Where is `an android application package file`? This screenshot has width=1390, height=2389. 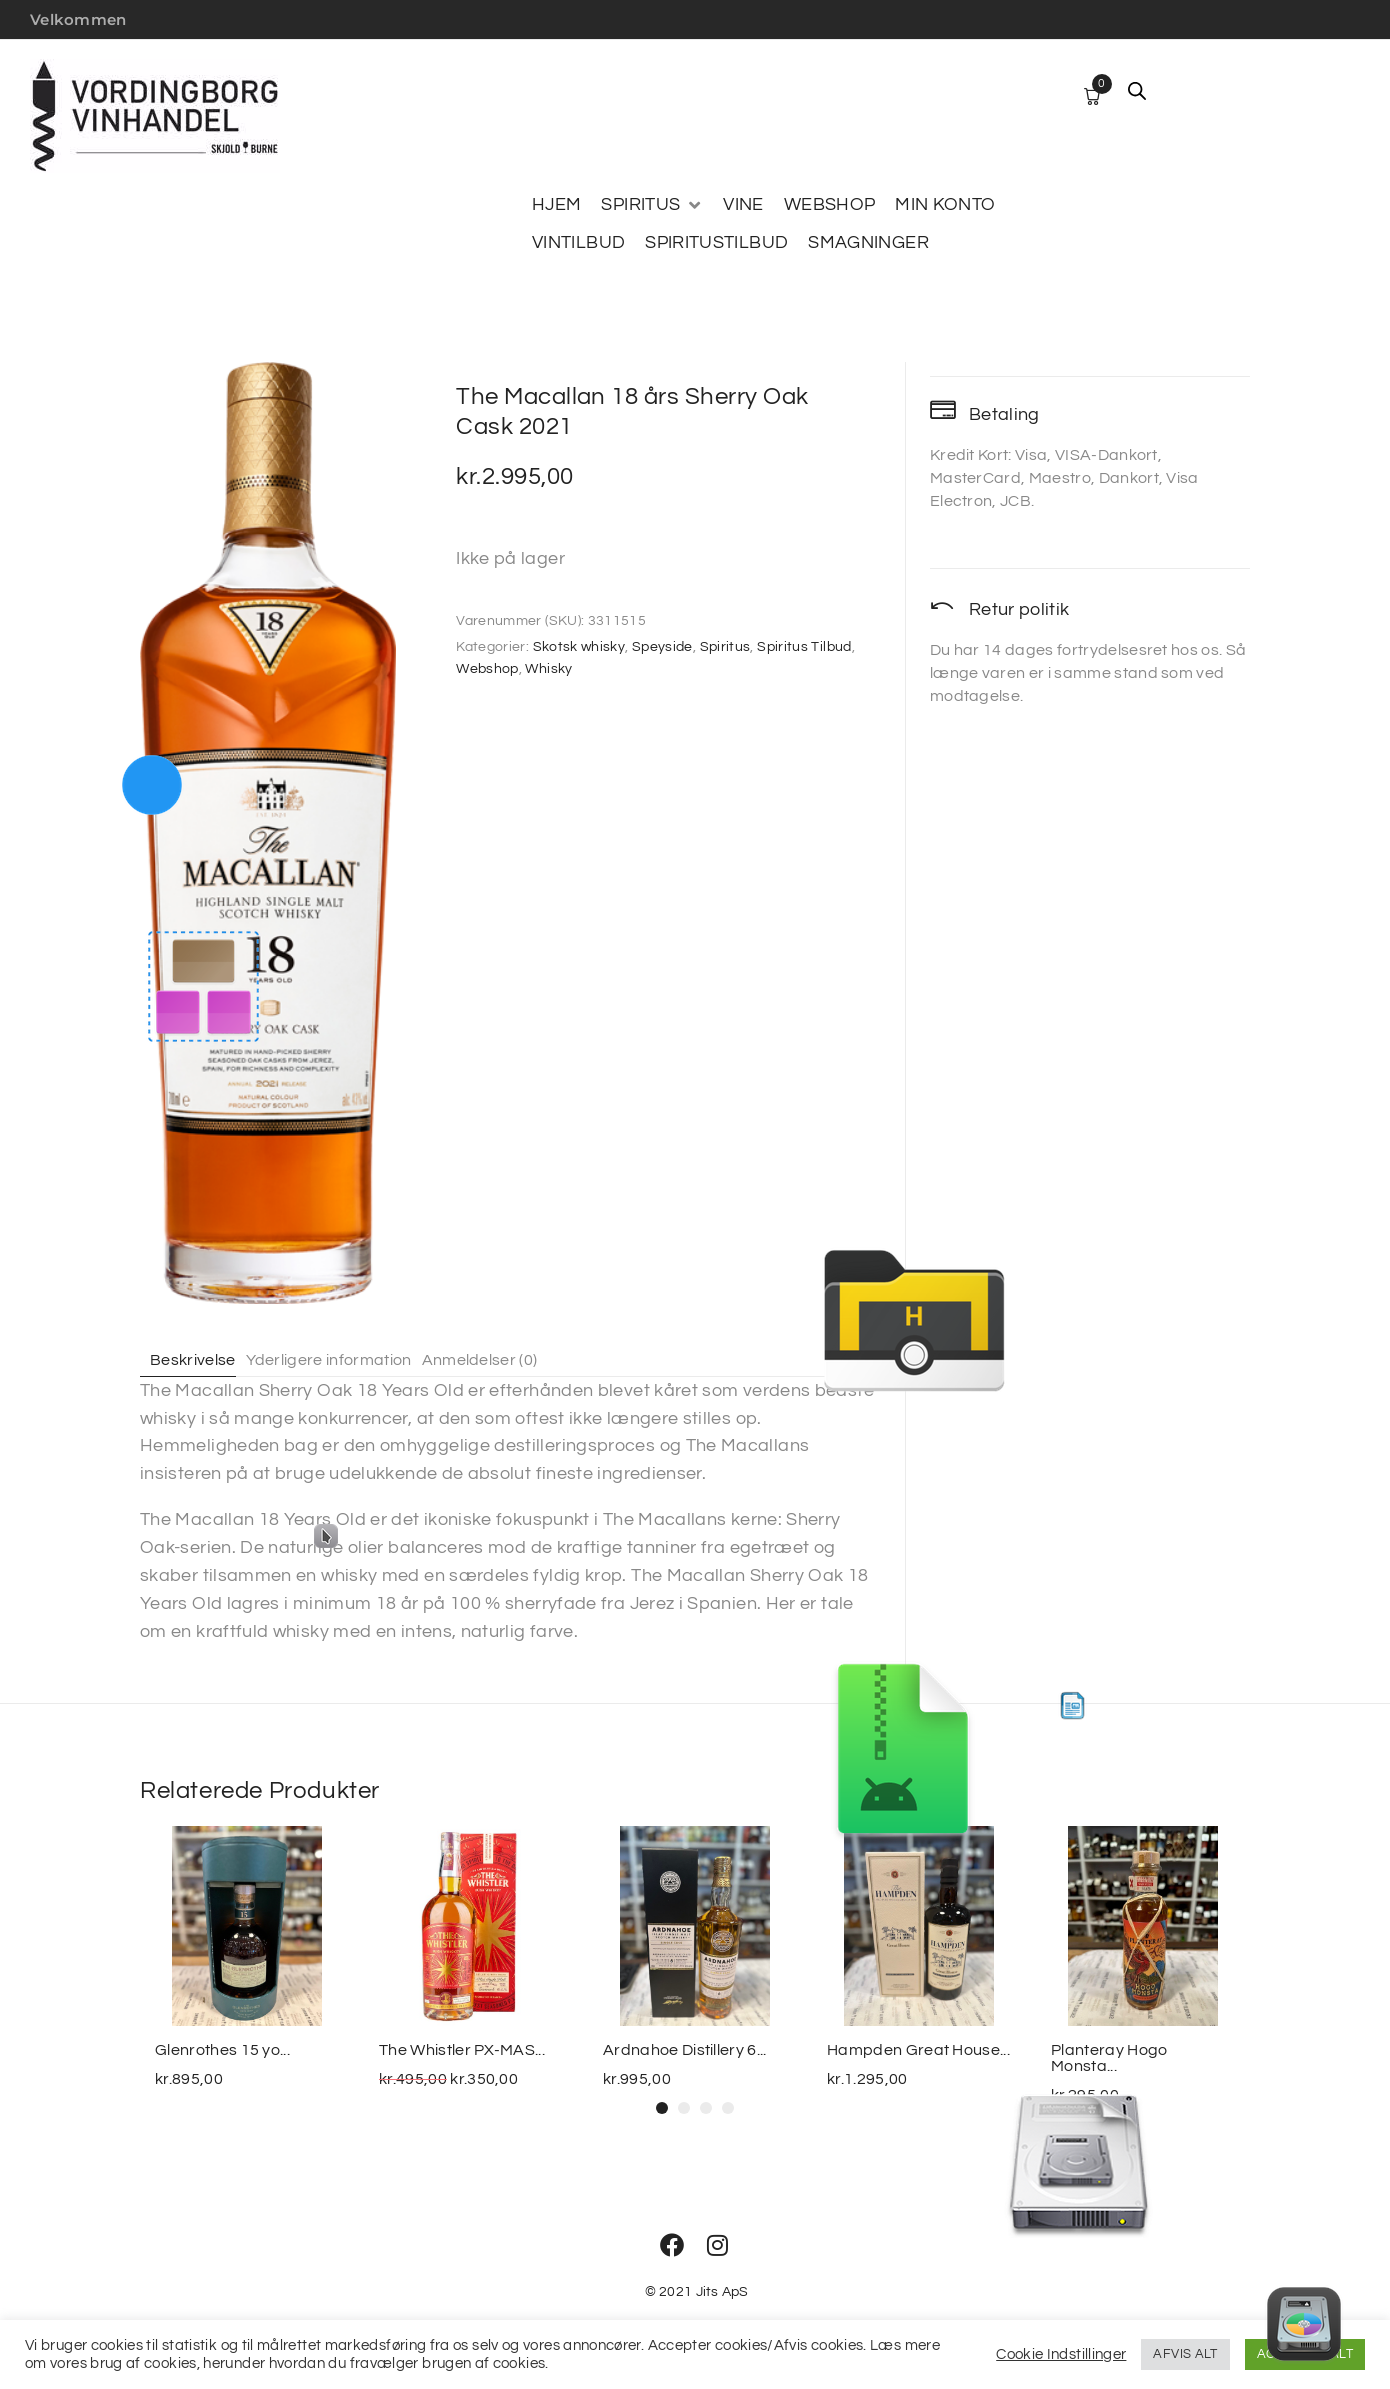
an android application package file is located at coordinates (903, 1752).